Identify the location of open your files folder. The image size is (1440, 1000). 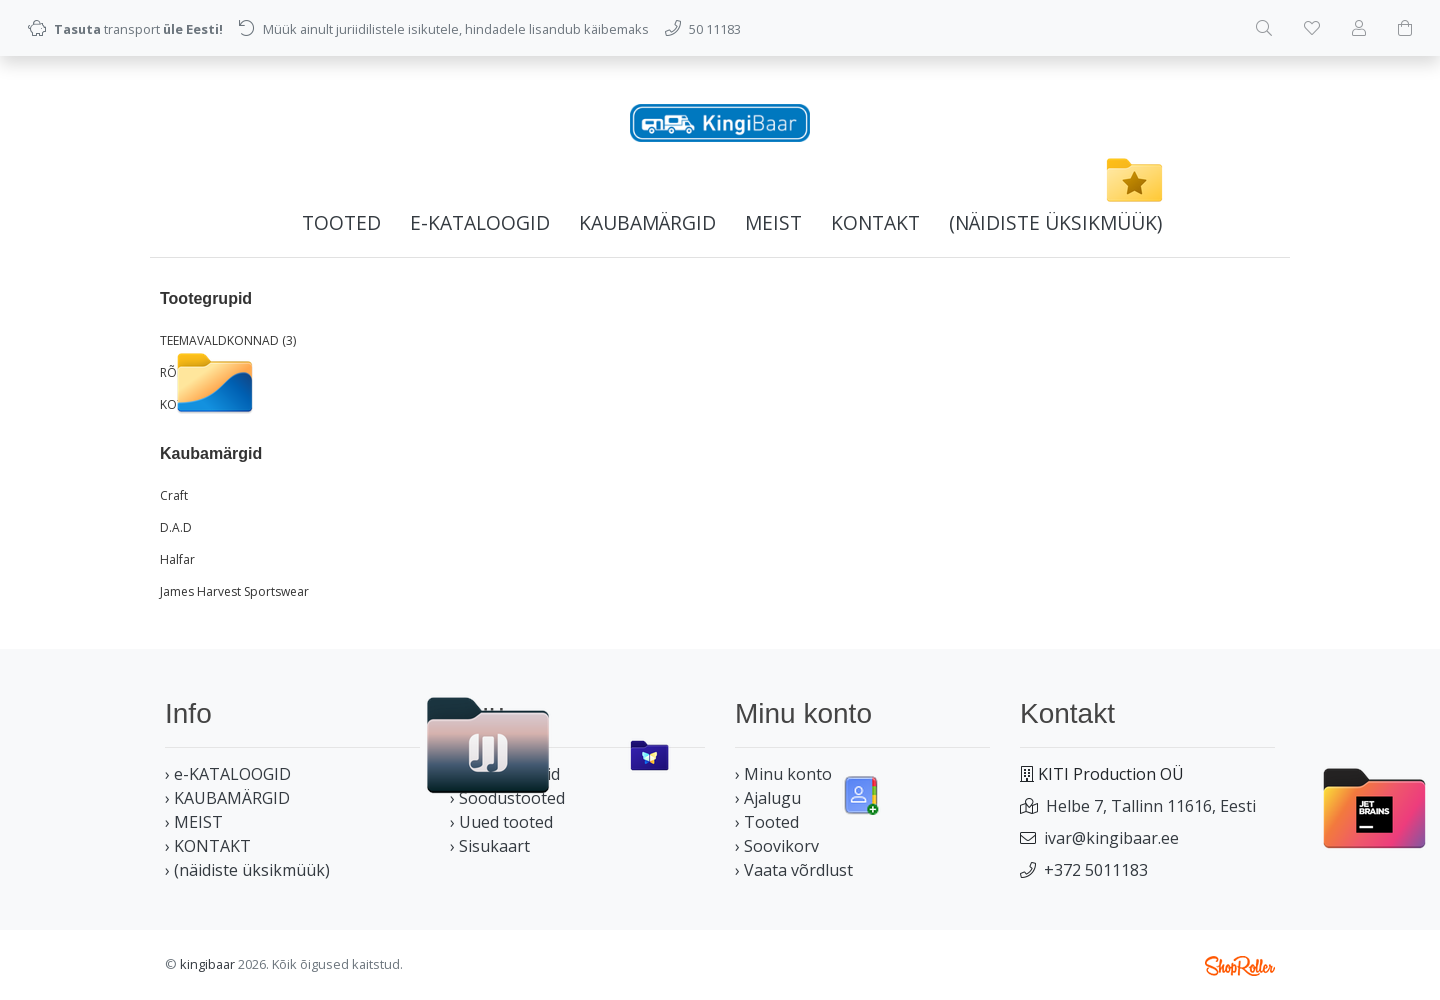
(214, 384).